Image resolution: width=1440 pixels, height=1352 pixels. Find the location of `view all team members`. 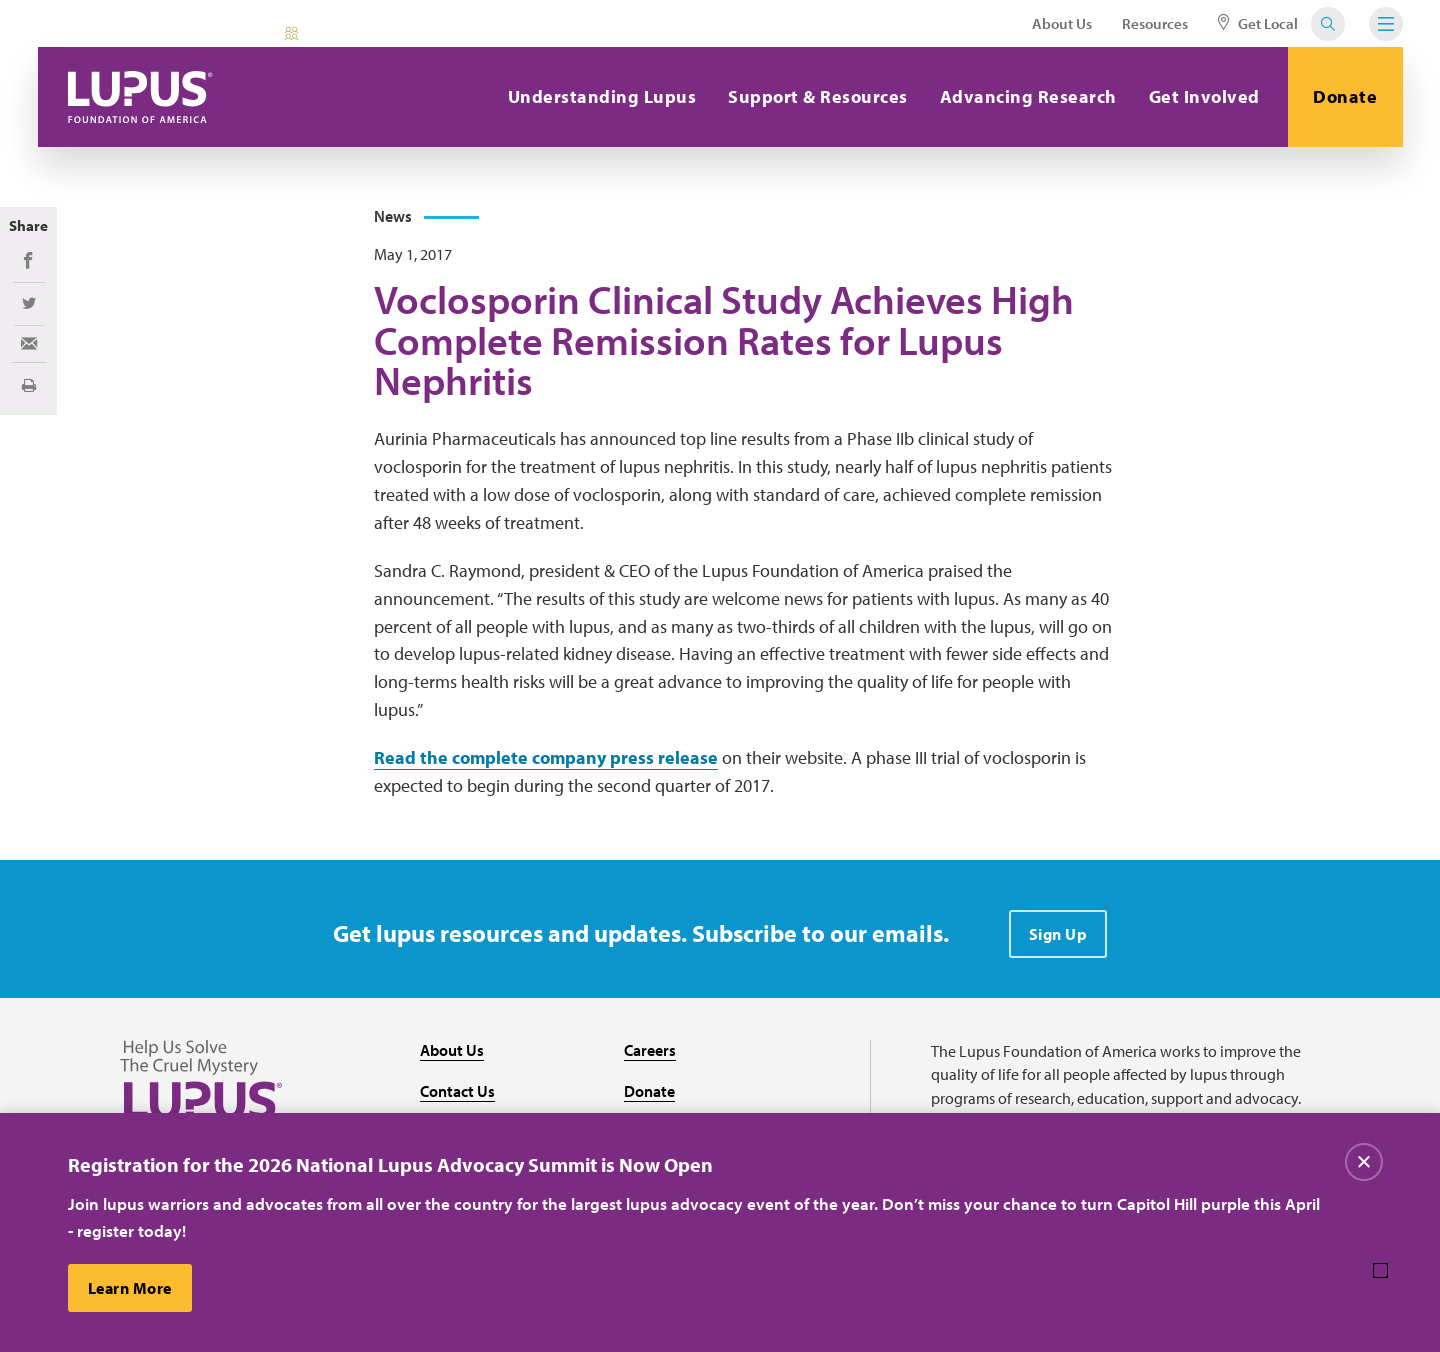

view all team members is located at coordinates (291, 33).